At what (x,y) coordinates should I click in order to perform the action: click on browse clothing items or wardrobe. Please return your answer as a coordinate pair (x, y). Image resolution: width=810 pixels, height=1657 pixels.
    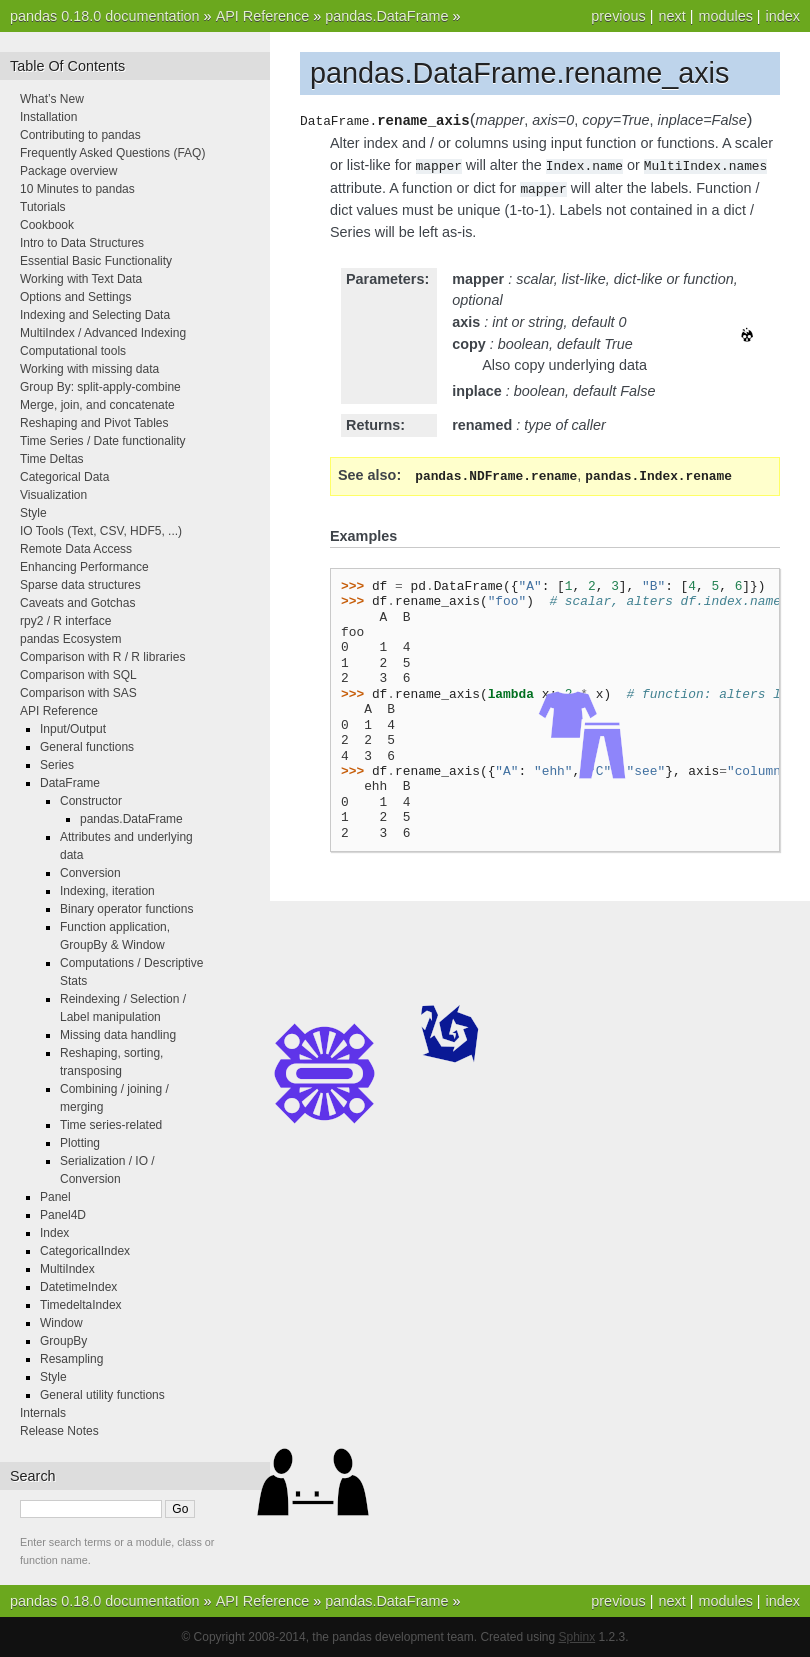
    Looking at the image, I should click on (582, 735).